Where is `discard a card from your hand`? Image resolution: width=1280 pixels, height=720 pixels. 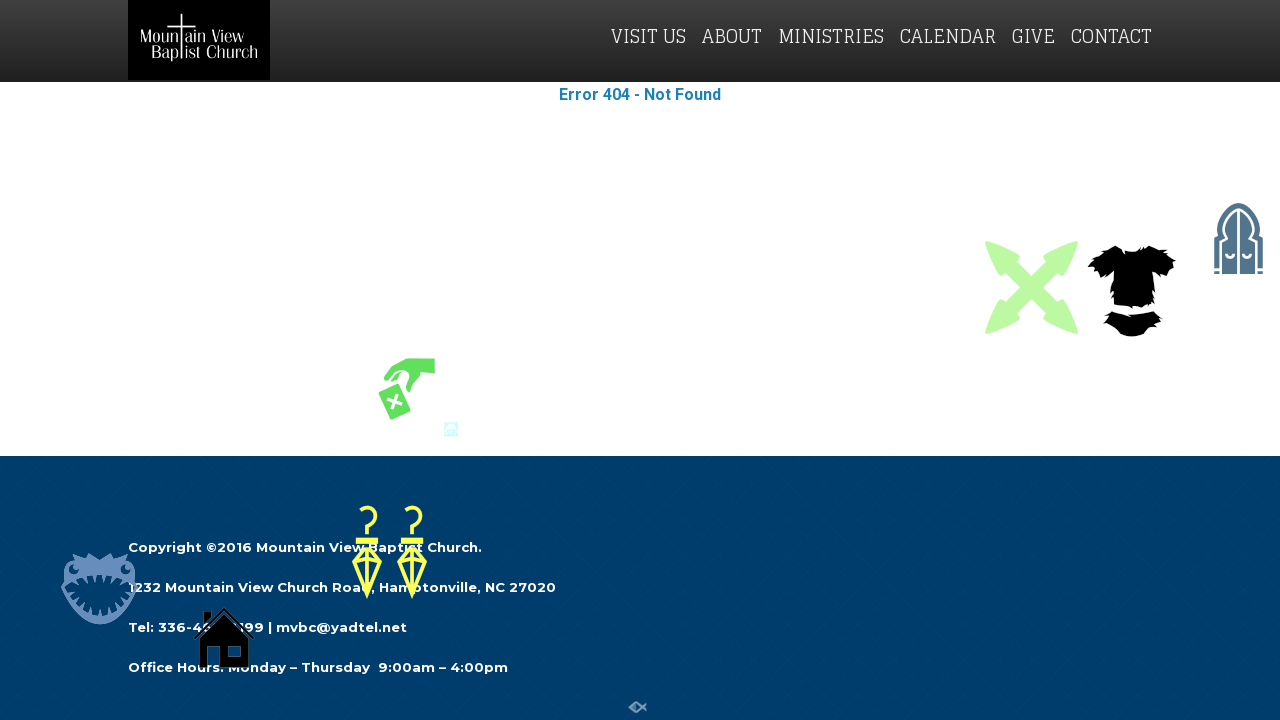
discard a card from your hand is located at coordinates (404, 389).